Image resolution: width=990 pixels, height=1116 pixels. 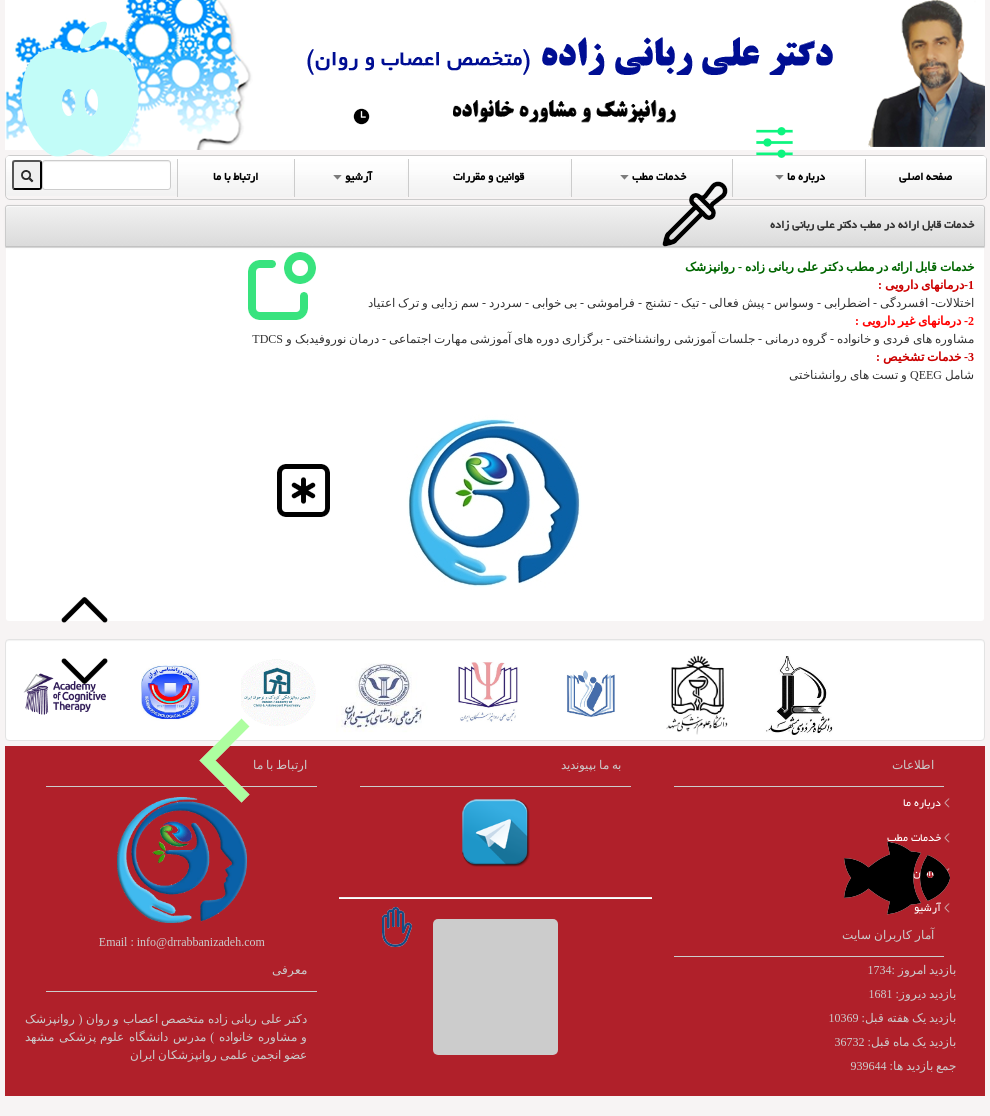 What do you see at coordinates (80, 89) in the screenshot?
I see `view nutrition information` at bounding box center [80, 89].